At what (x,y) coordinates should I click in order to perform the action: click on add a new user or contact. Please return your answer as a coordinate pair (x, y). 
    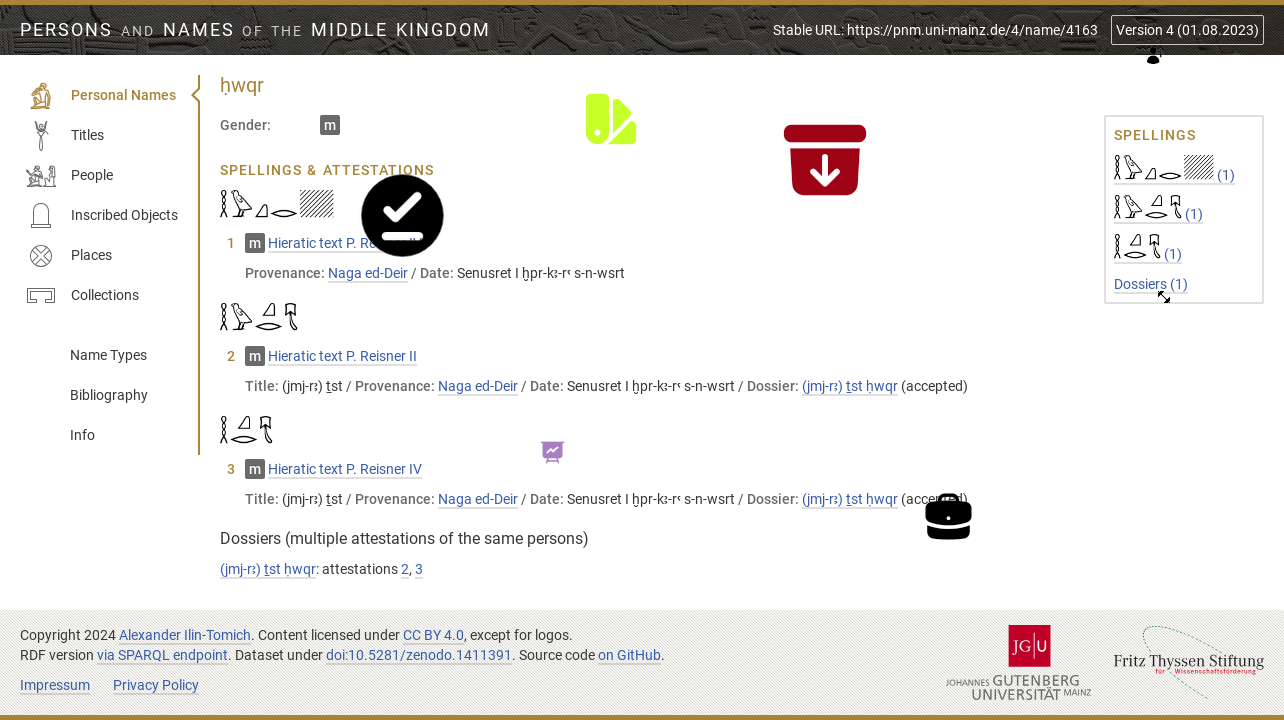
    Looking at the image, I should click on (1155, 55).